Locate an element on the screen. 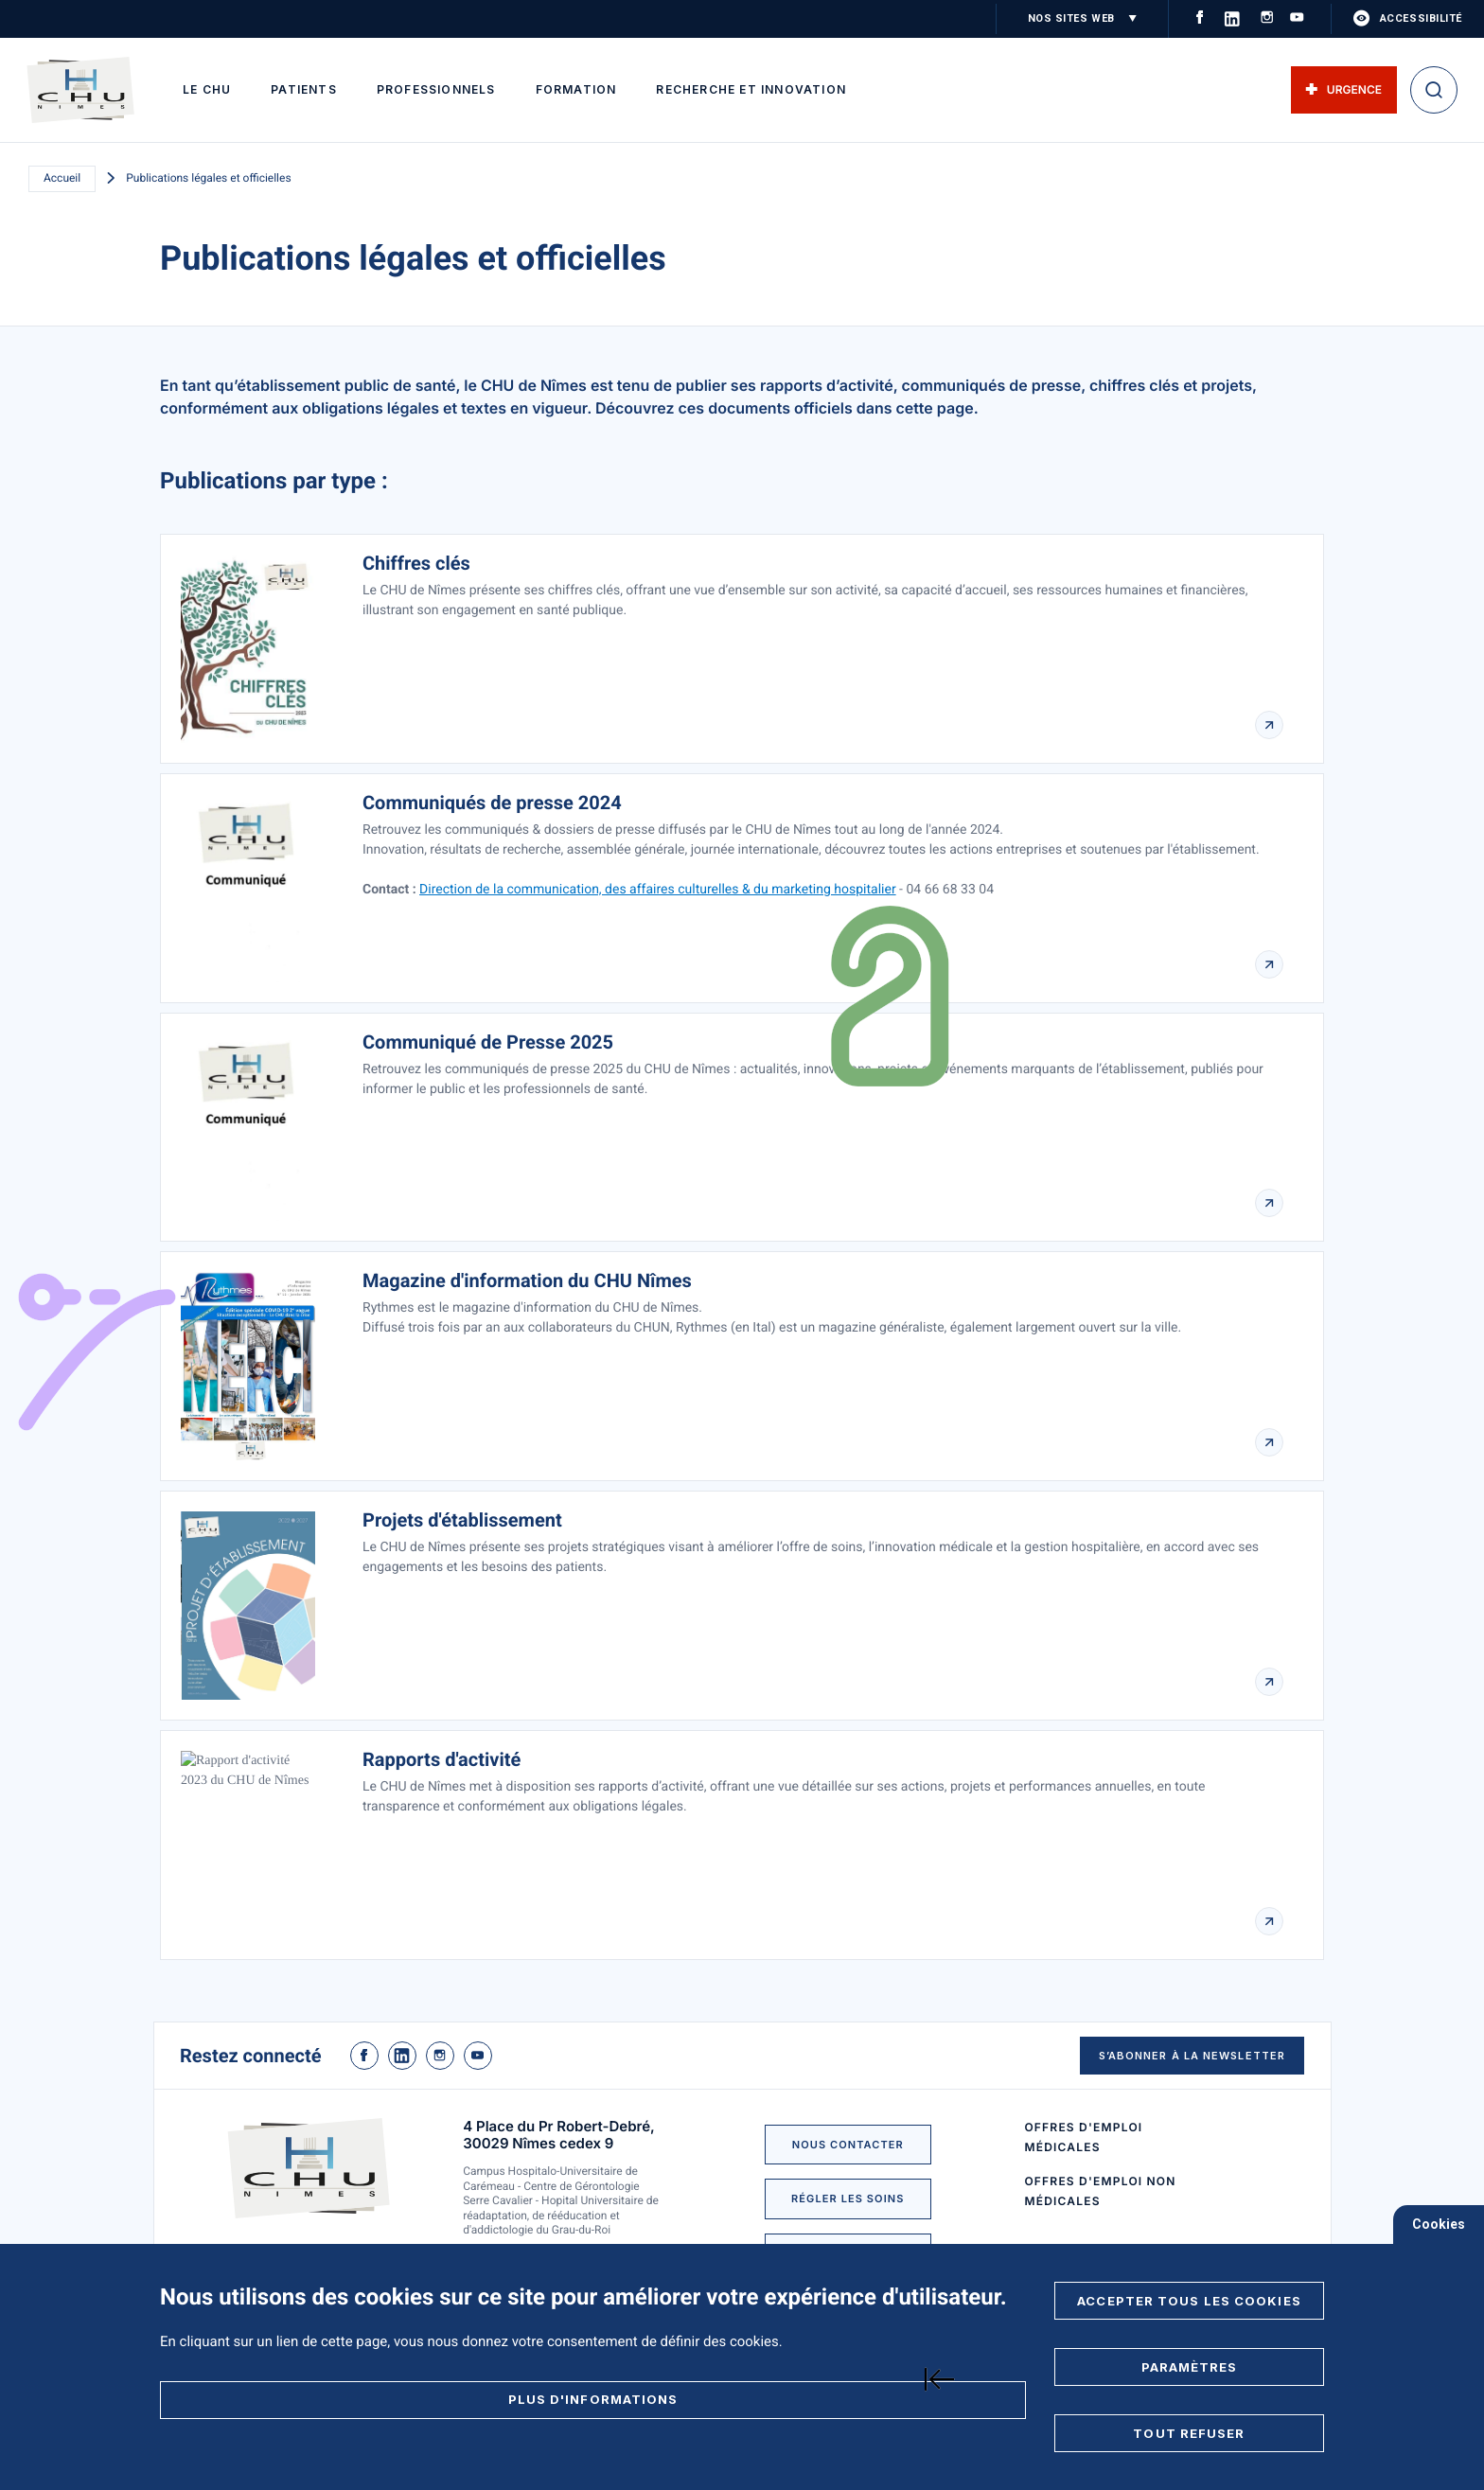 Image resolution: width=1484 pixels, height=2490 pixels. access hotel or accommodation services is located at coordinates (885, 996).